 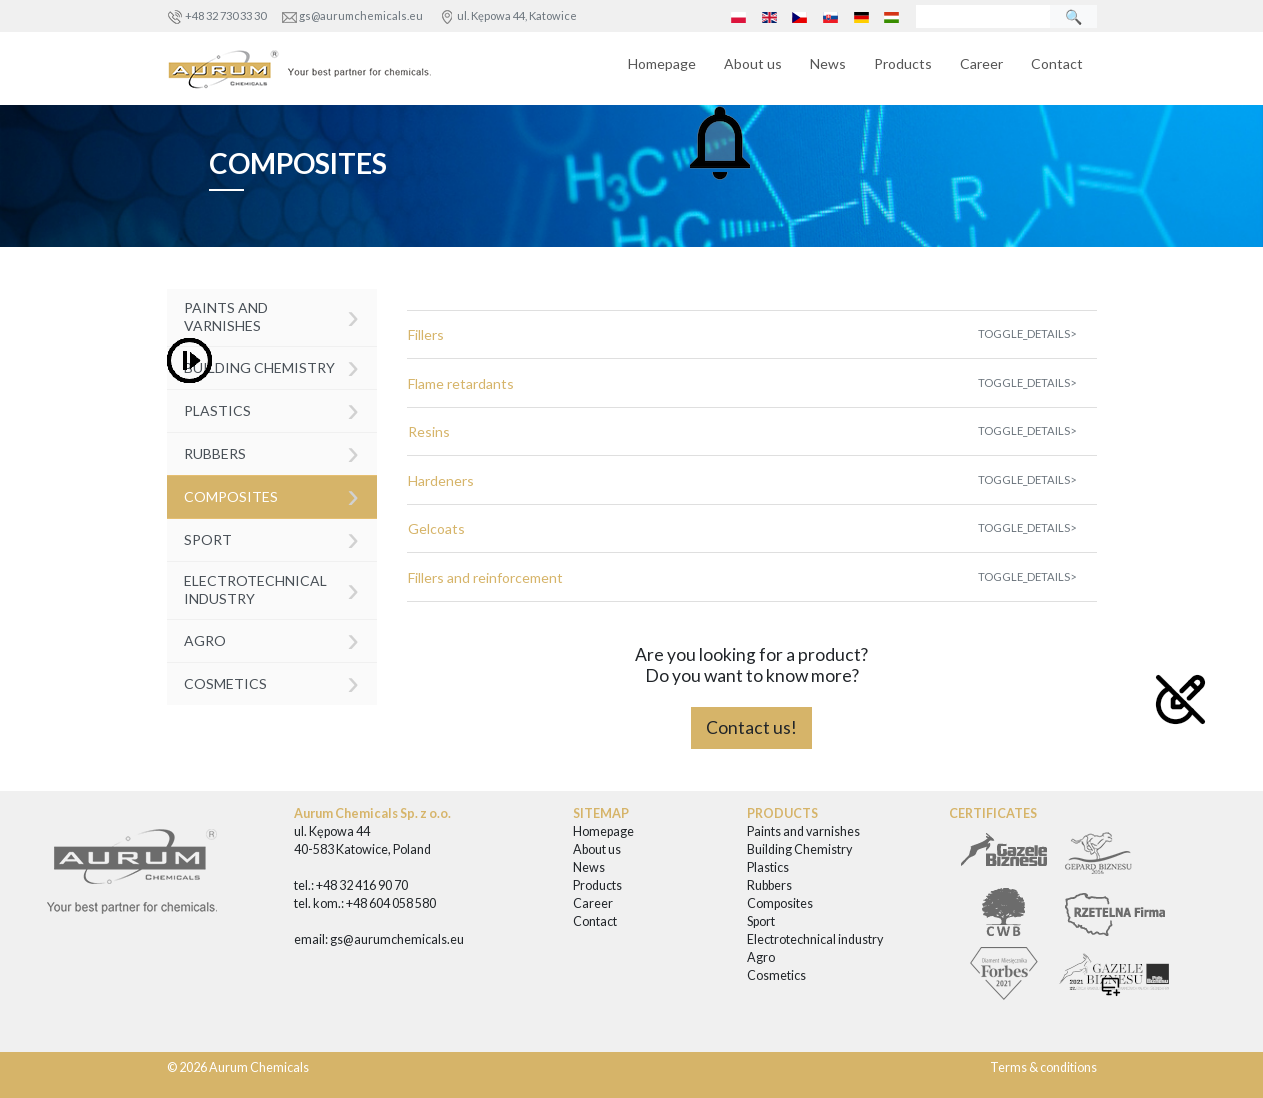 What do you see at coordinates (1180, 699) in the screenshot?
I see `editing is disabled or unavailable` at bounding box center [1180, 699].